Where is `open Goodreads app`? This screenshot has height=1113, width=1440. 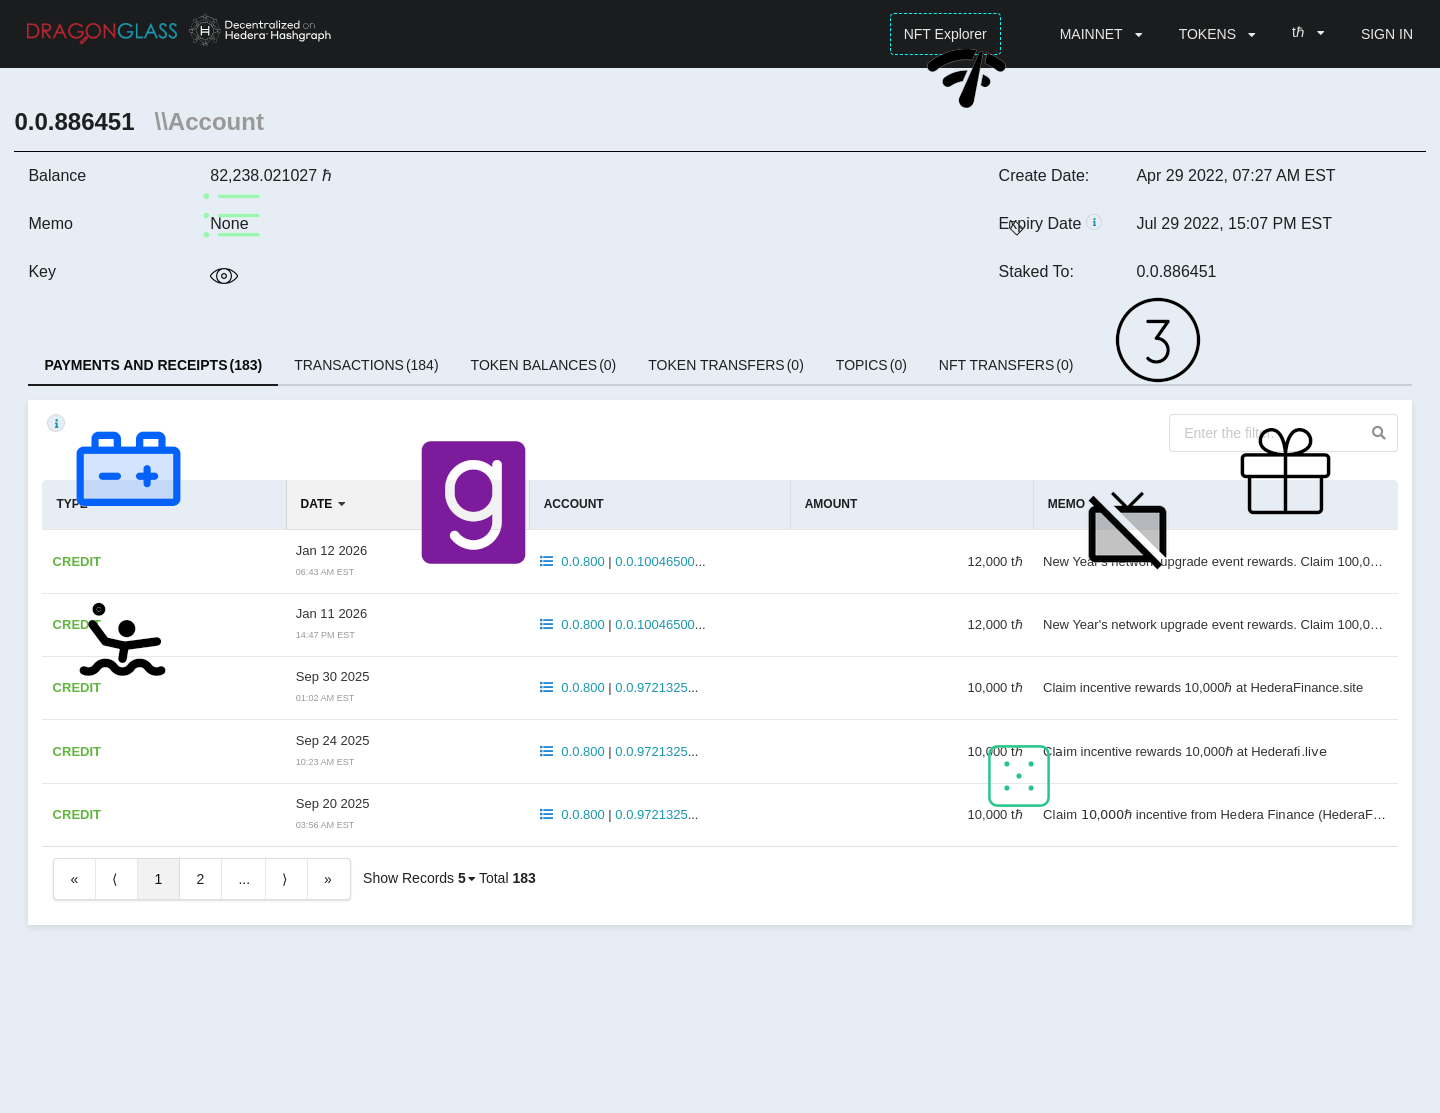 open Goodreads app is located at coordinates (473, 502).